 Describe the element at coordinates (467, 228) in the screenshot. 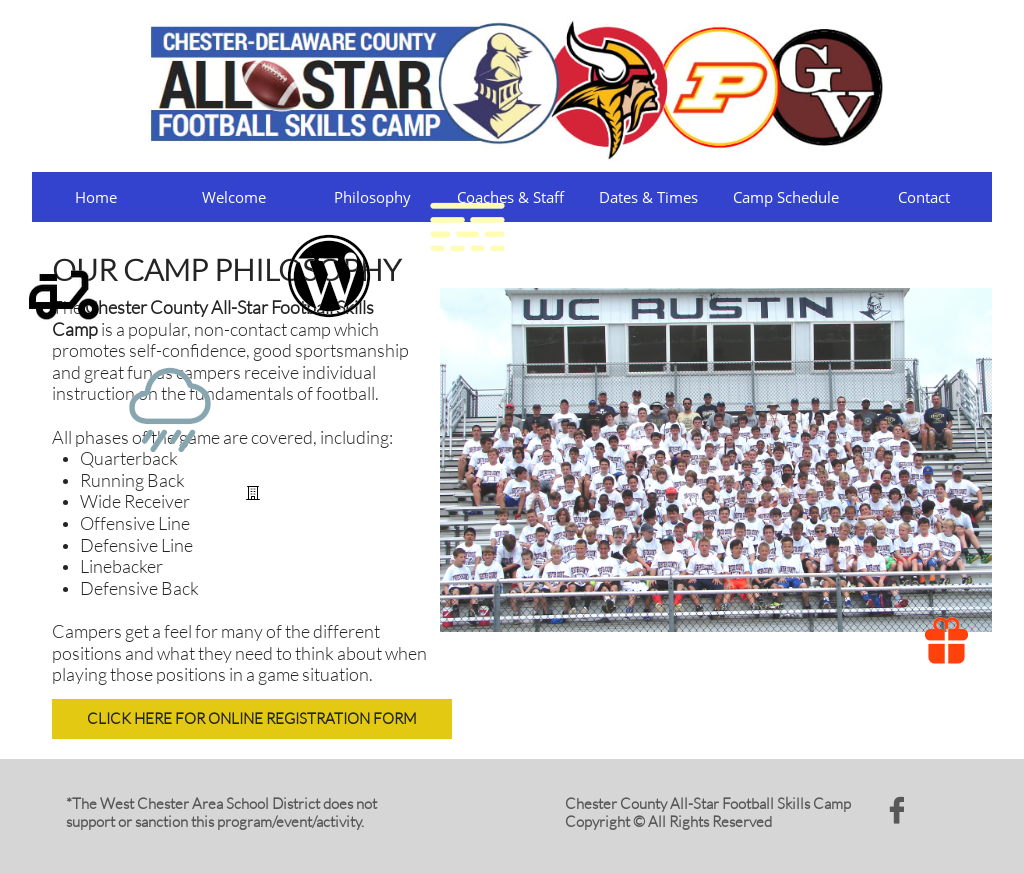

I see `apply a gradient effect to selected element` at that location.